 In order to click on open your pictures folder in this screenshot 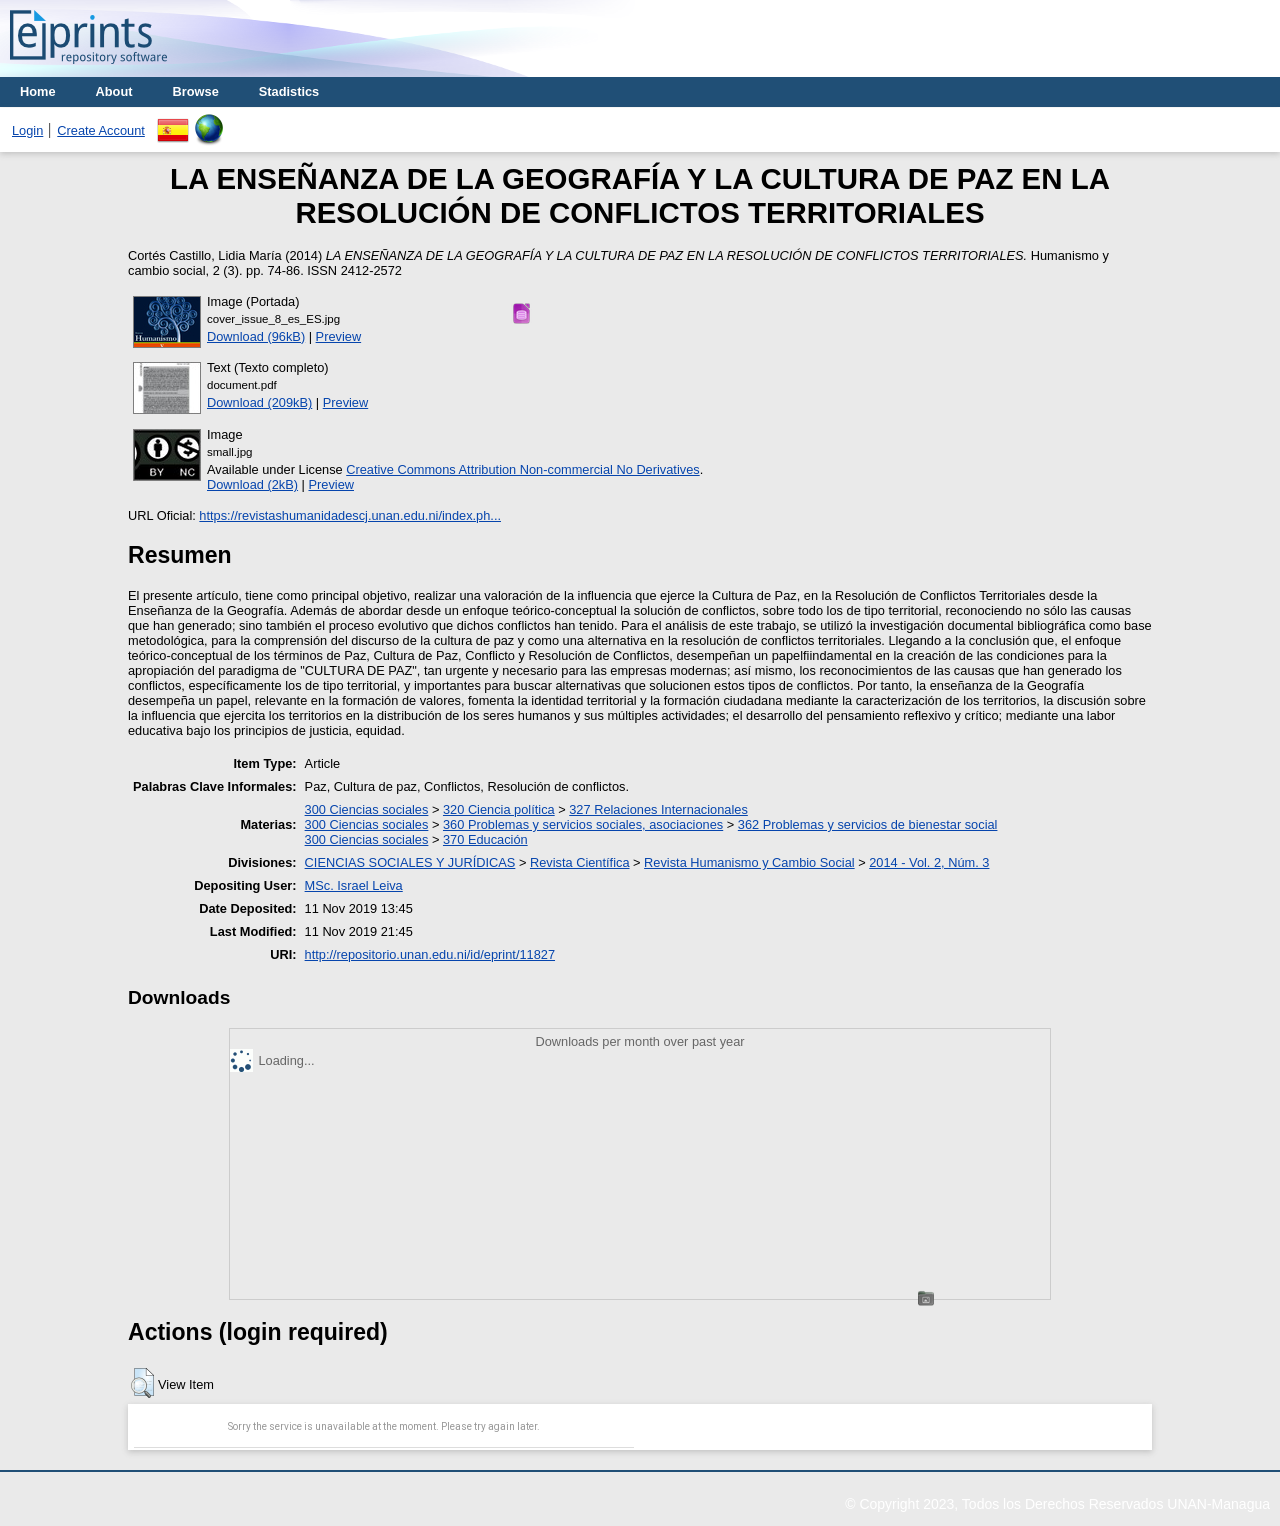, I will do `click(926, 1298)`.